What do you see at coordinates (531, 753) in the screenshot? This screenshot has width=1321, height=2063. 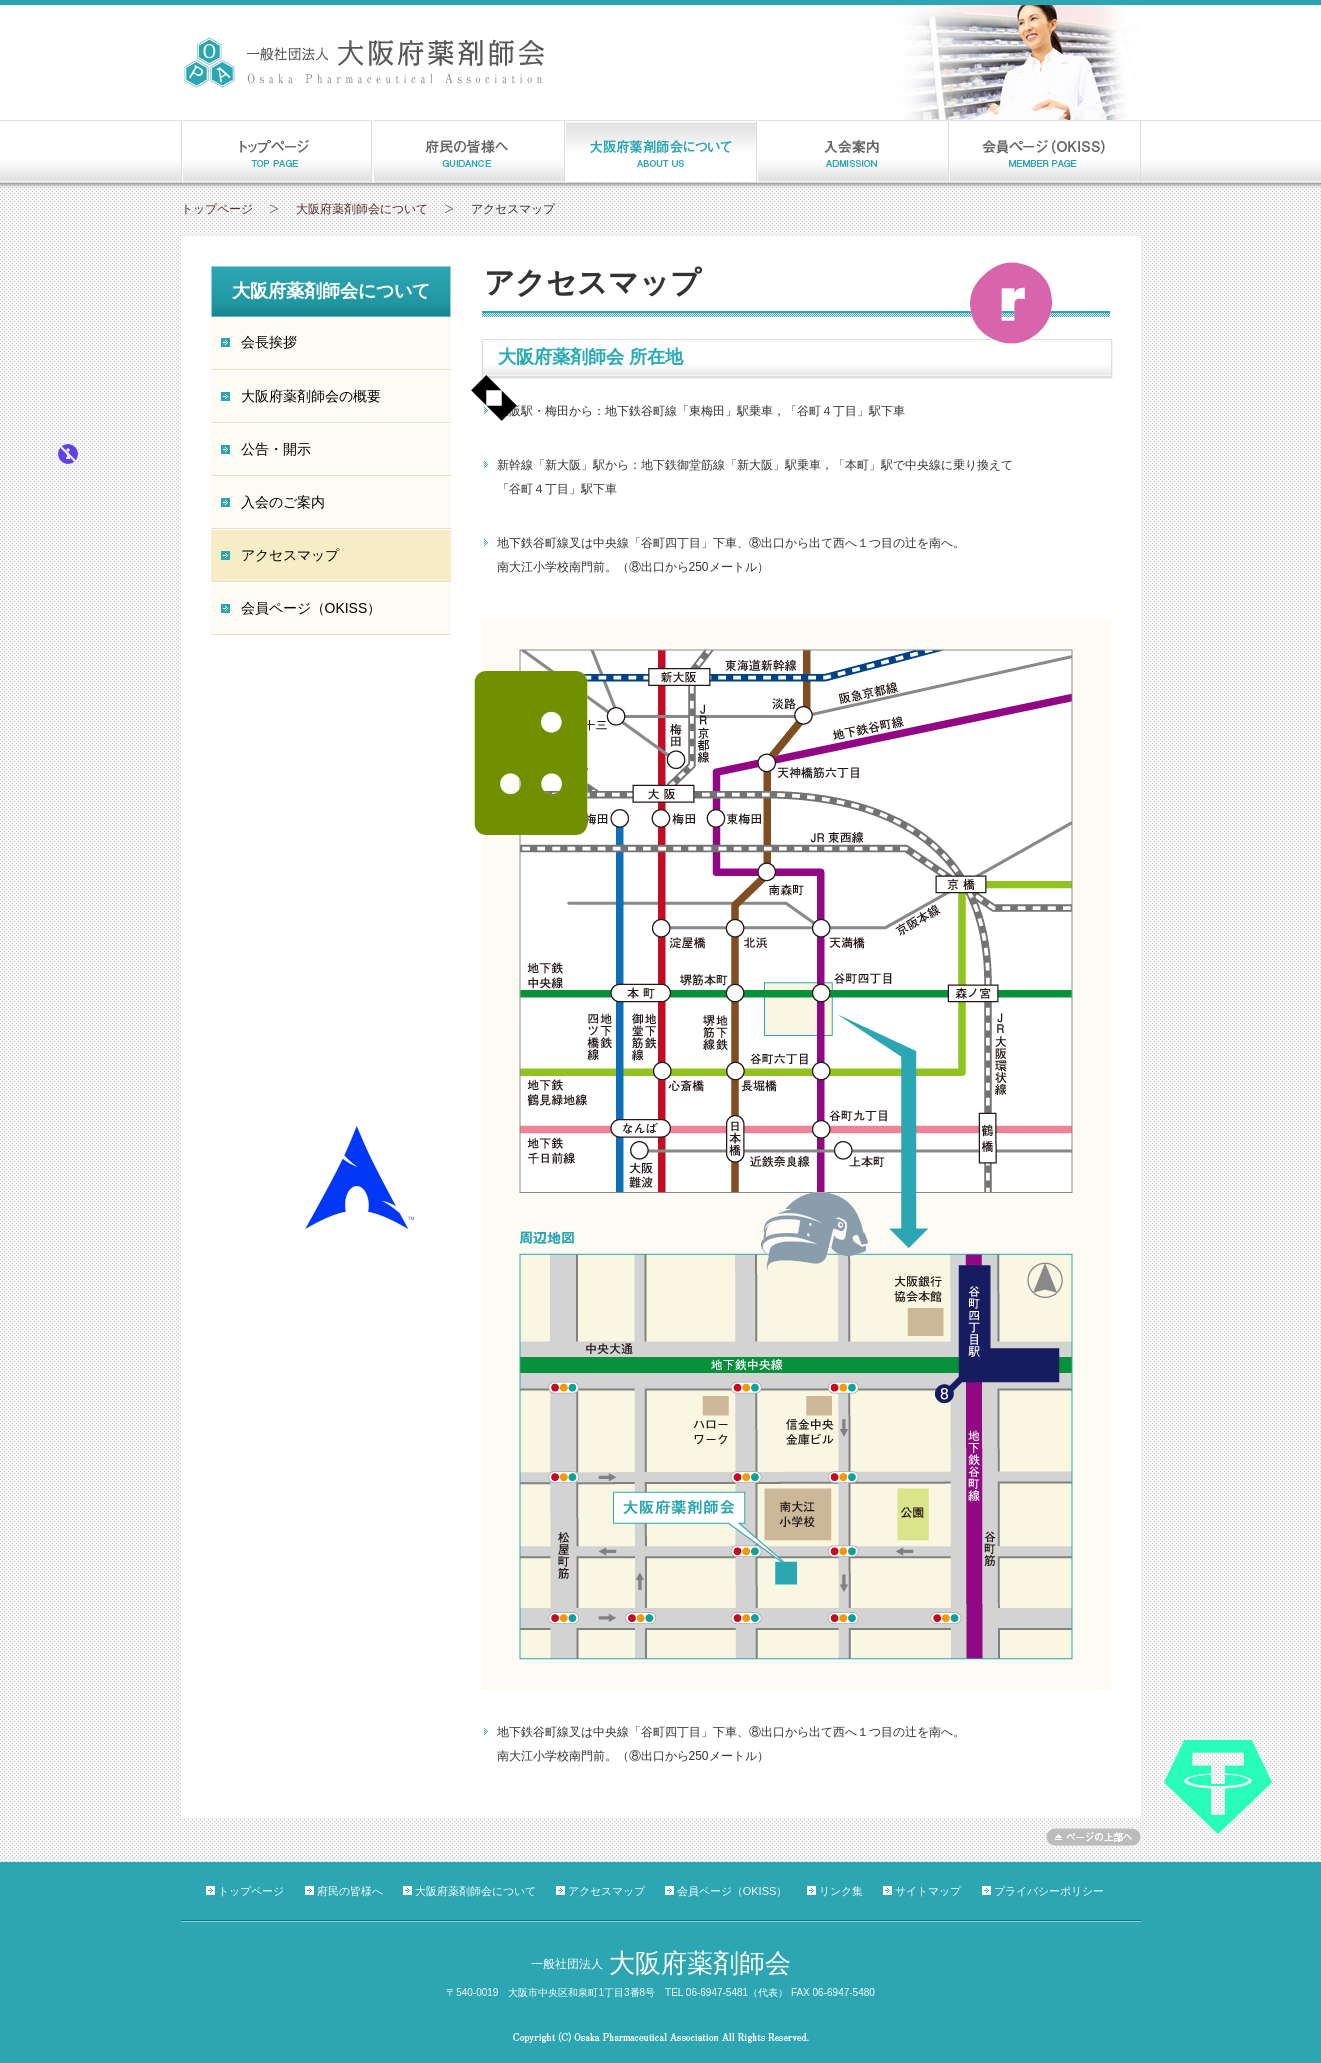 I see `jovian platform logo` at bounding box center [531, 753].